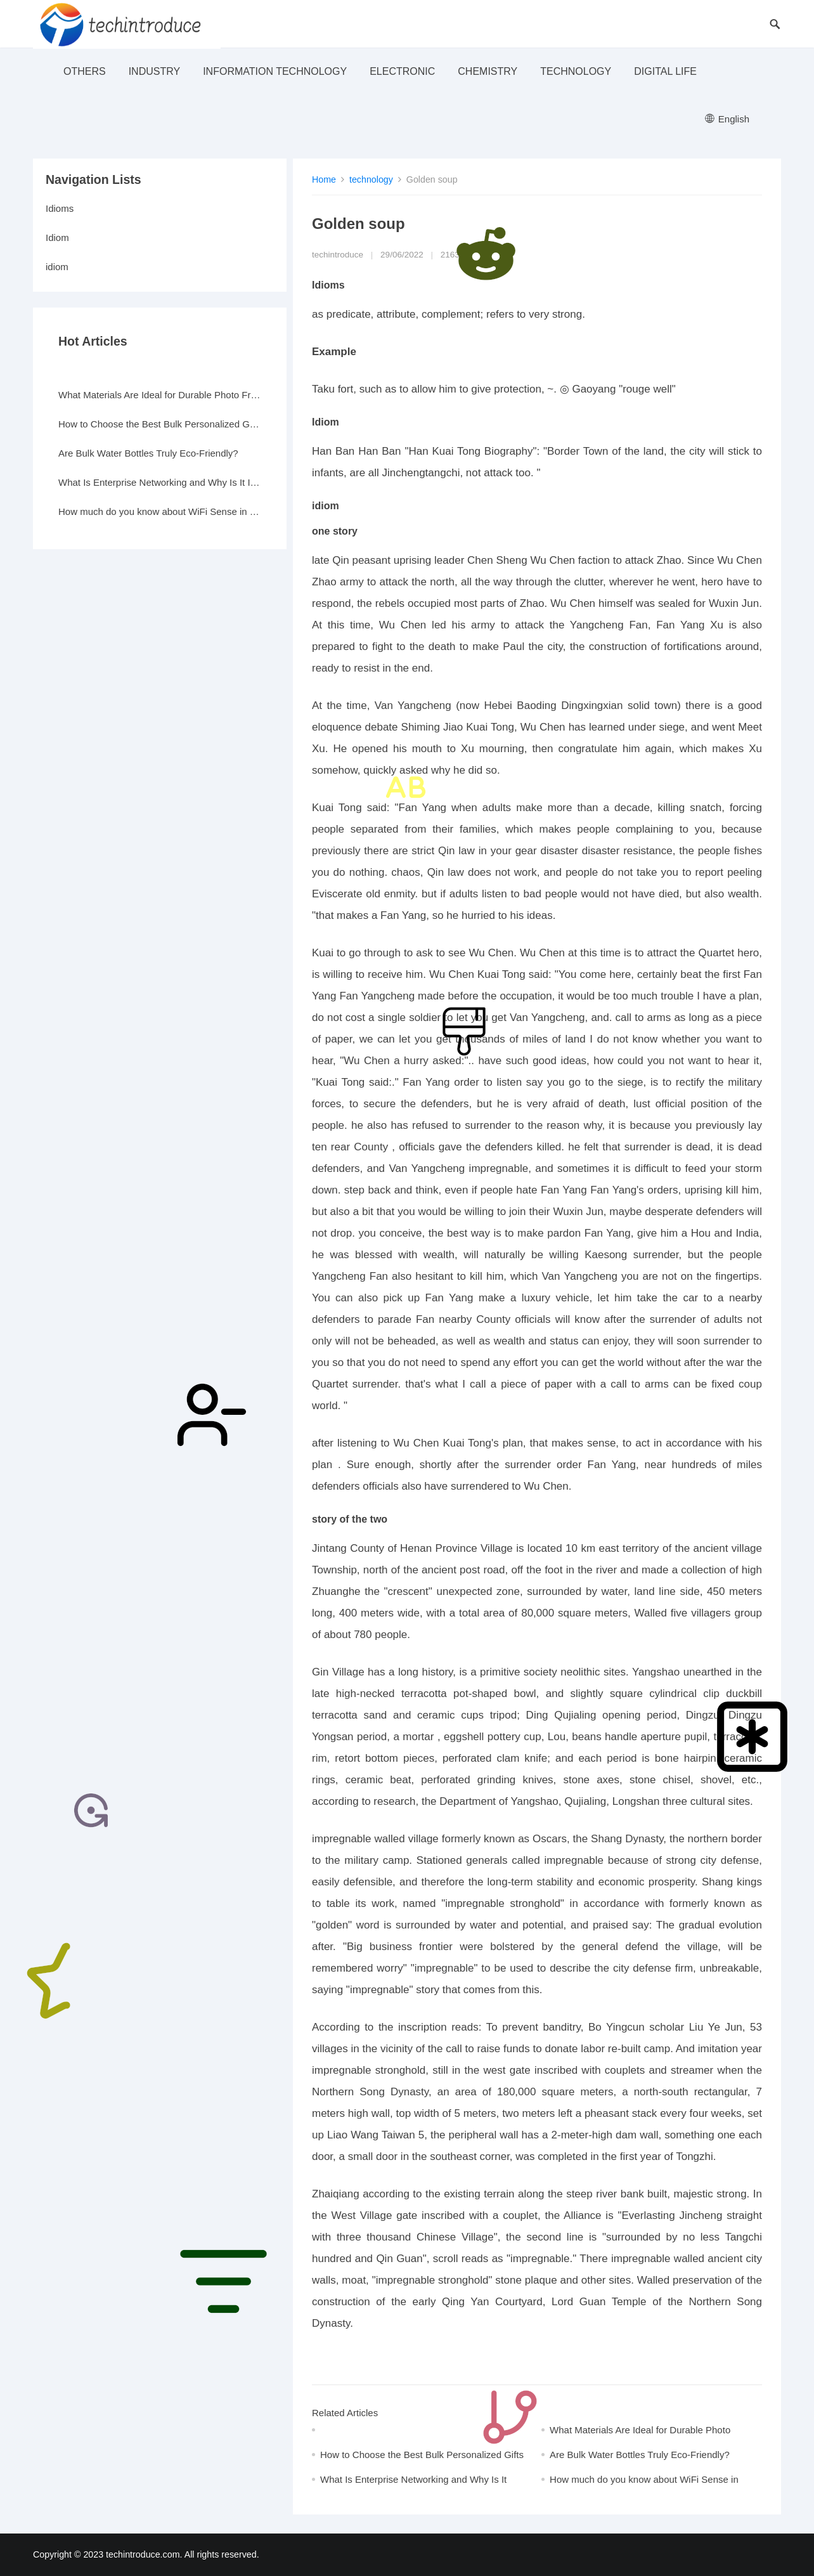  What do you see at coordinates (510, 2417) in the screenshot?
I see `view or manage git branches` at bounding box center [510, 2417].